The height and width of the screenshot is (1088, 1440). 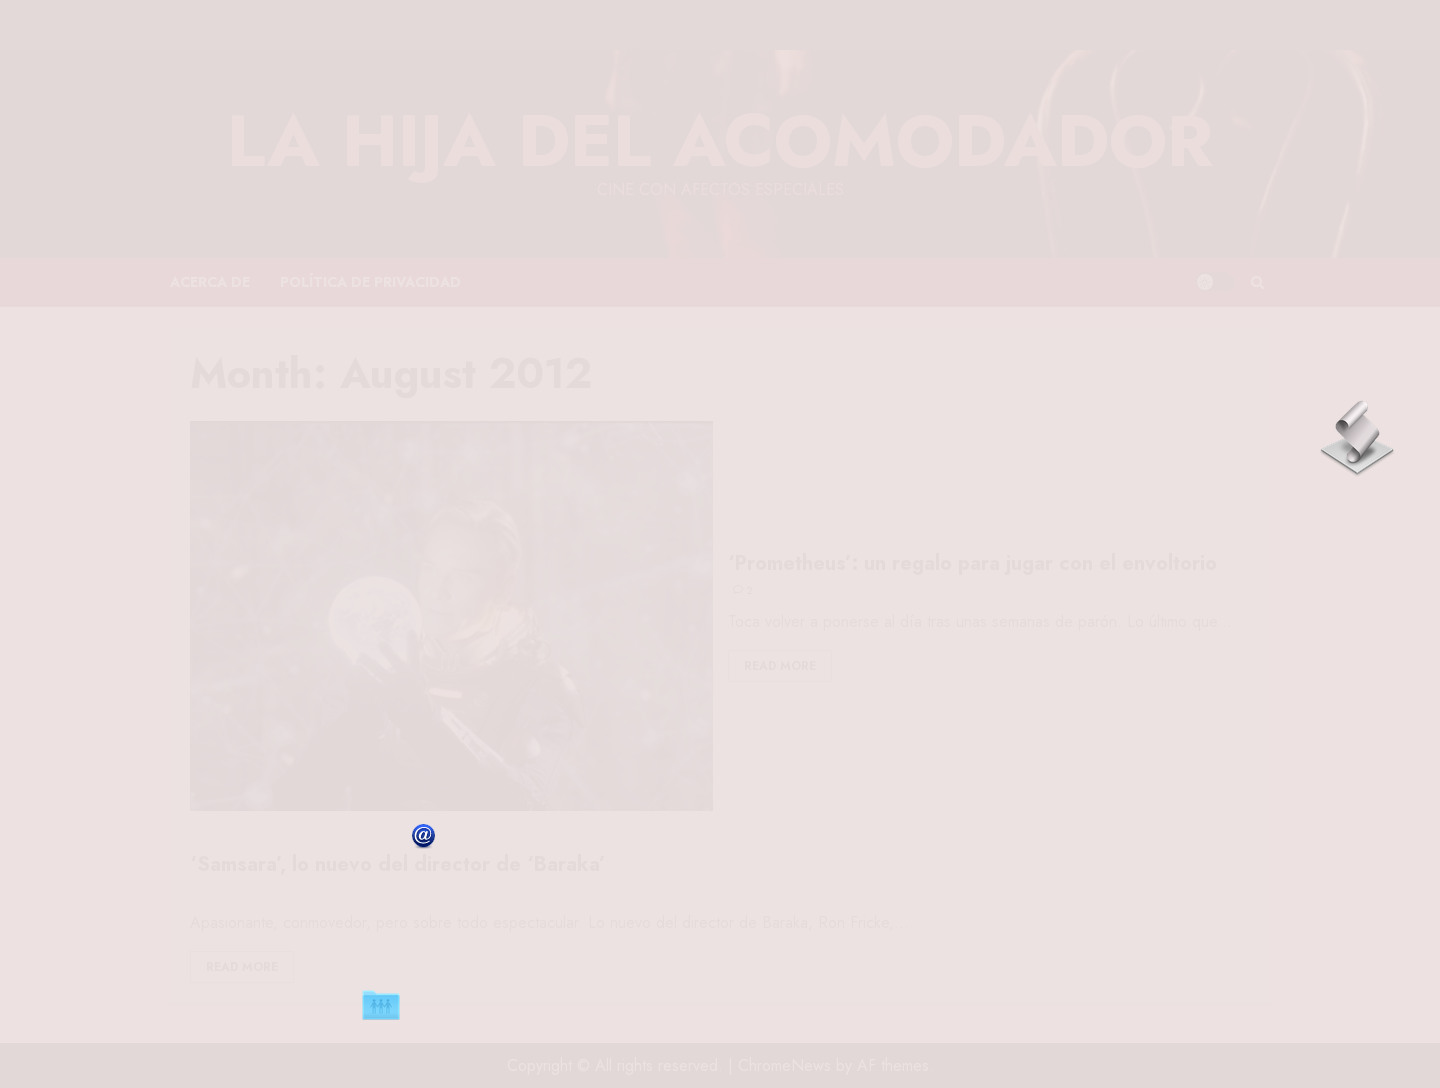 What do you see at coordinates (1357, 437) in the screenshot?
I see `run an AppleScript applet` at bounding box center [1357, 437].